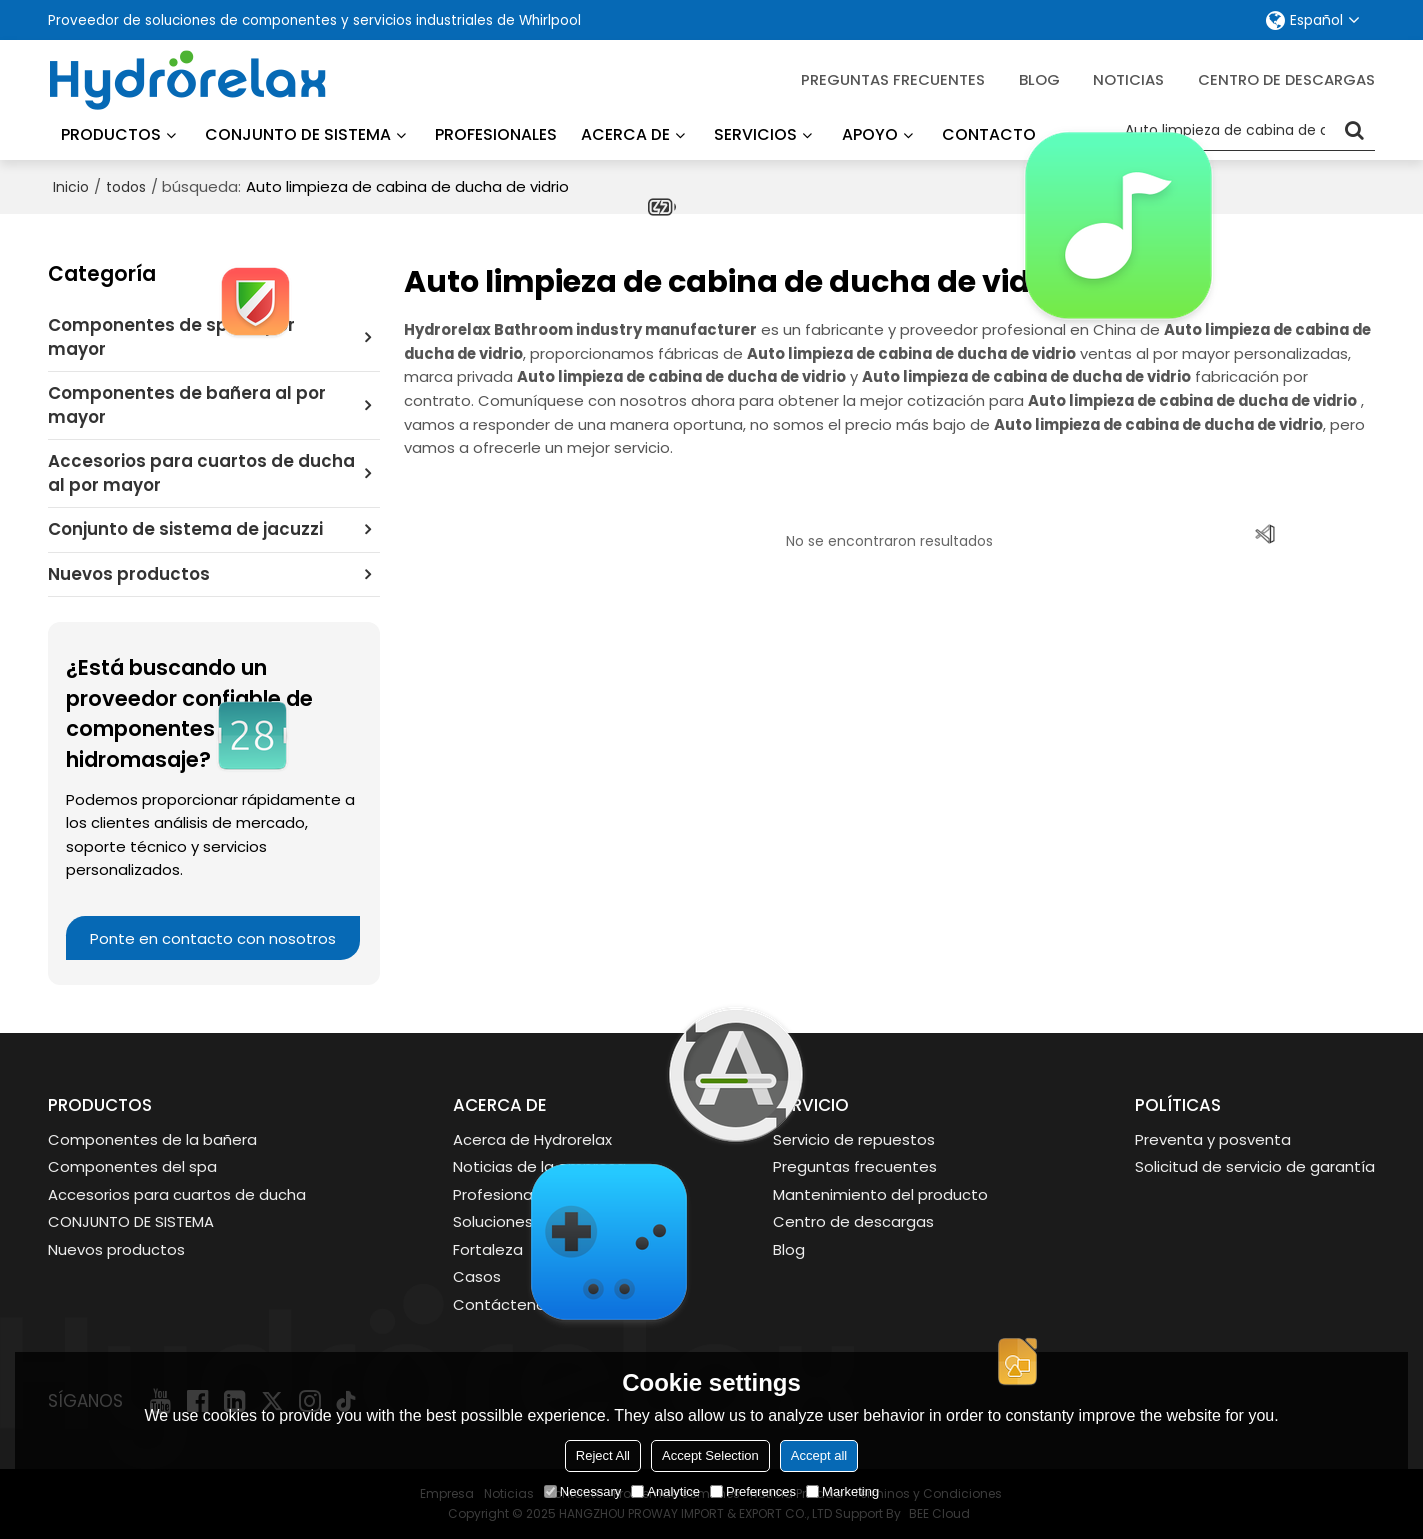 Image resolution: width=1423 pixels, height=1539 pixels. Describe the element at coordinates (1017, 1361) in the screenshot. I see `open libreoffice draw application` at that location.